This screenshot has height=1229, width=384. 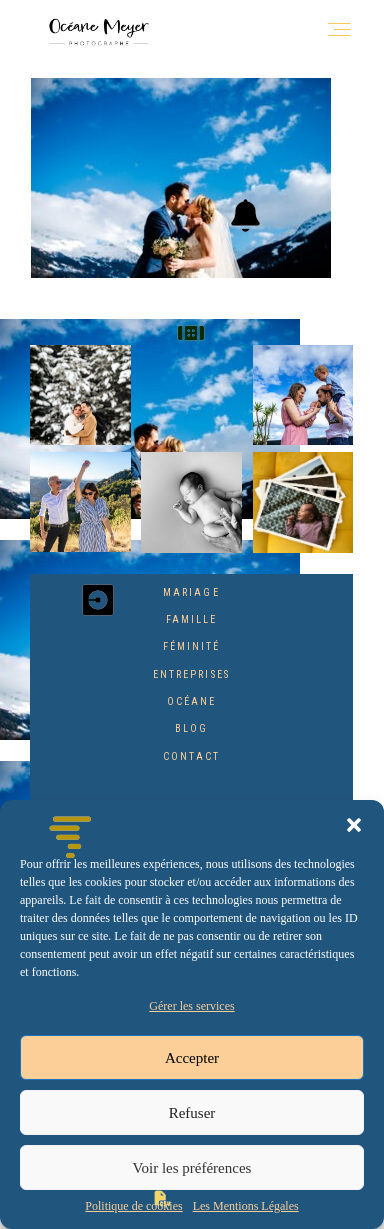 What do you see at coordinates (69, 836) in the screenshot?
I see `indicates severe weather alert or tornado warning` at bounding box center [69, 836].